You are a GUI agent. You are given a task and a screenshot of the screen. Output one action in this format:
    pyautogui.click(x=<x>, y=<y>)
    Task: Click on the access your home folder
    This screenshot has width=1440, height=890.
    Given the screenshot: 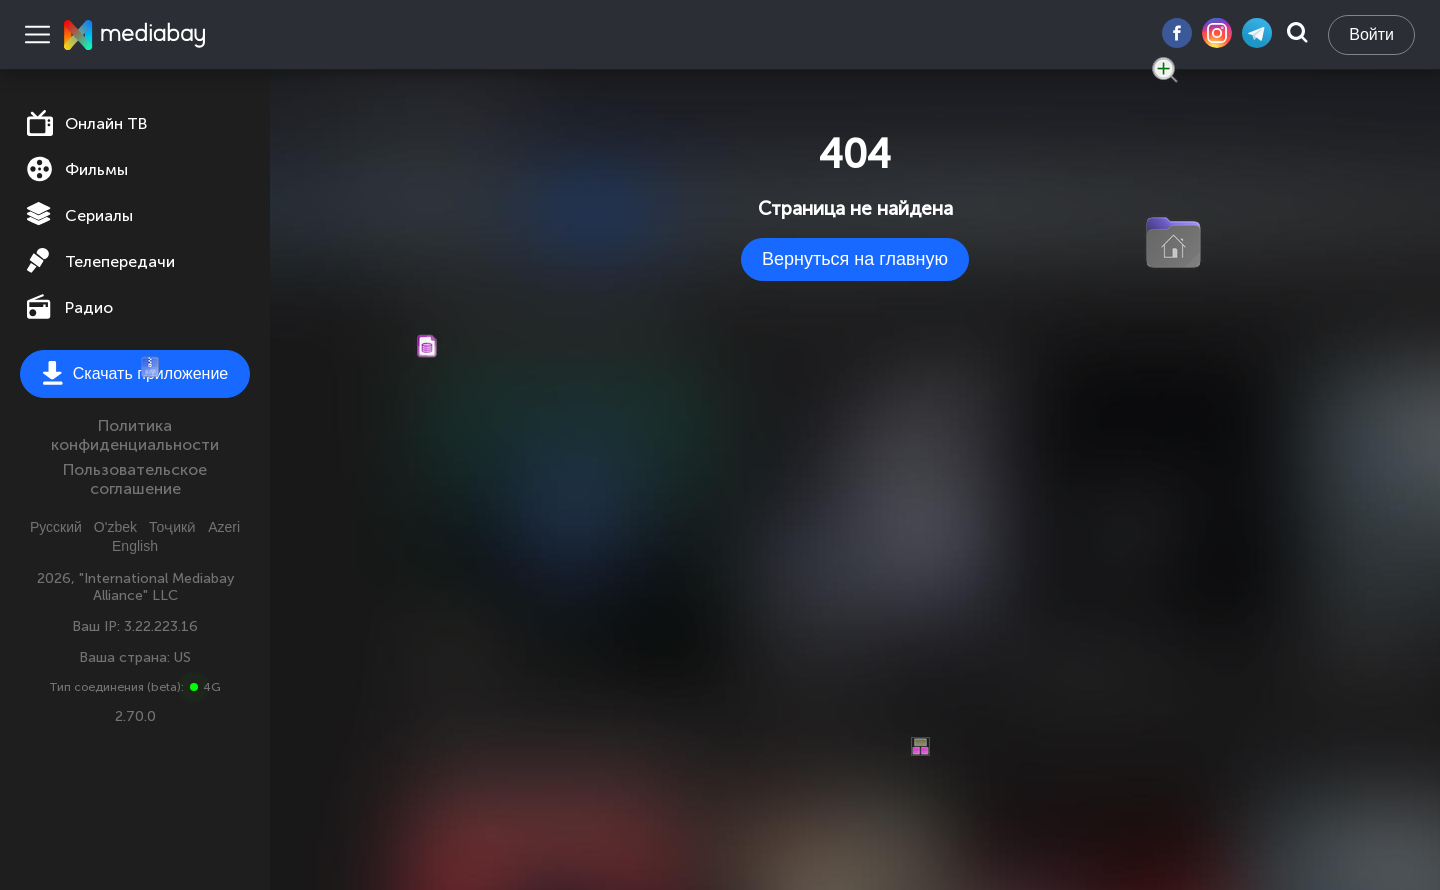 What is the action you would take?
    pyautogui.click(x=1173, y=242)
    